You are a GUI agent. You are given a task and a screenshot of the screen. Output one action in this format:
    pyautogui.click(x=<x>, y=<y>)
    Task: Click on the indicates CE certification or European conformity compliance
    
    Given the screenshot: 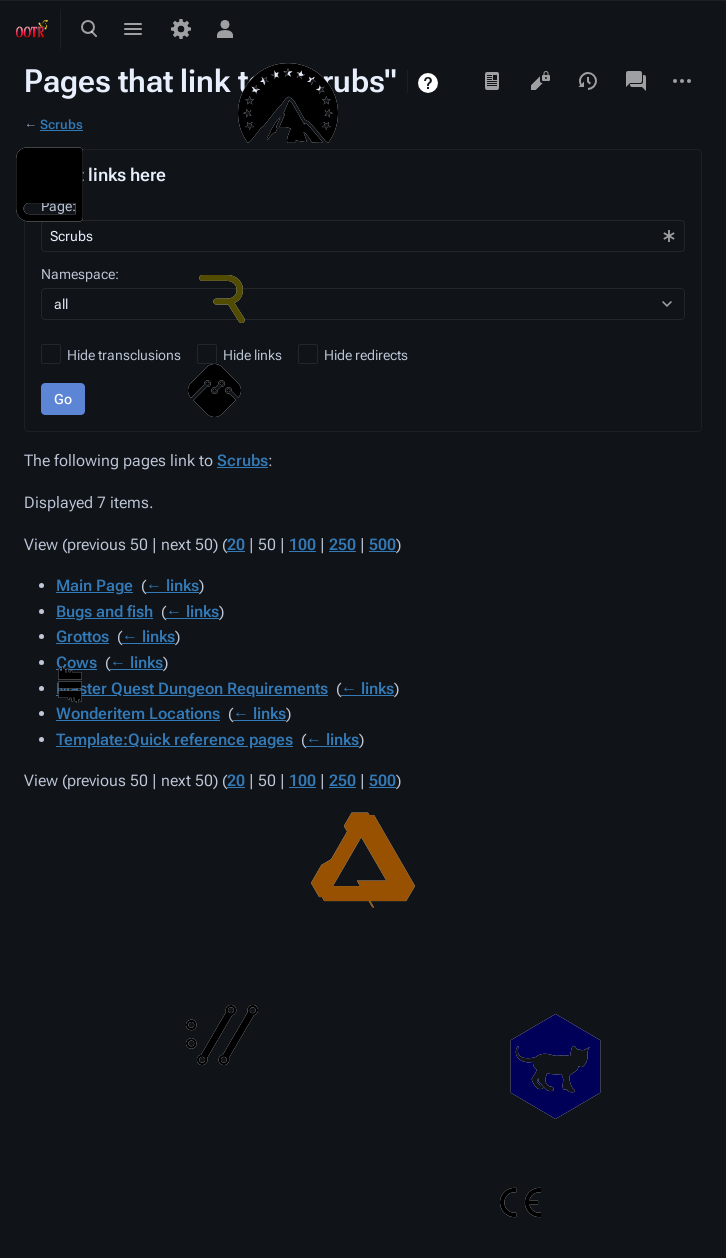 What is the action you would take?
    pyautogui.click(x=520, y=1202)
    